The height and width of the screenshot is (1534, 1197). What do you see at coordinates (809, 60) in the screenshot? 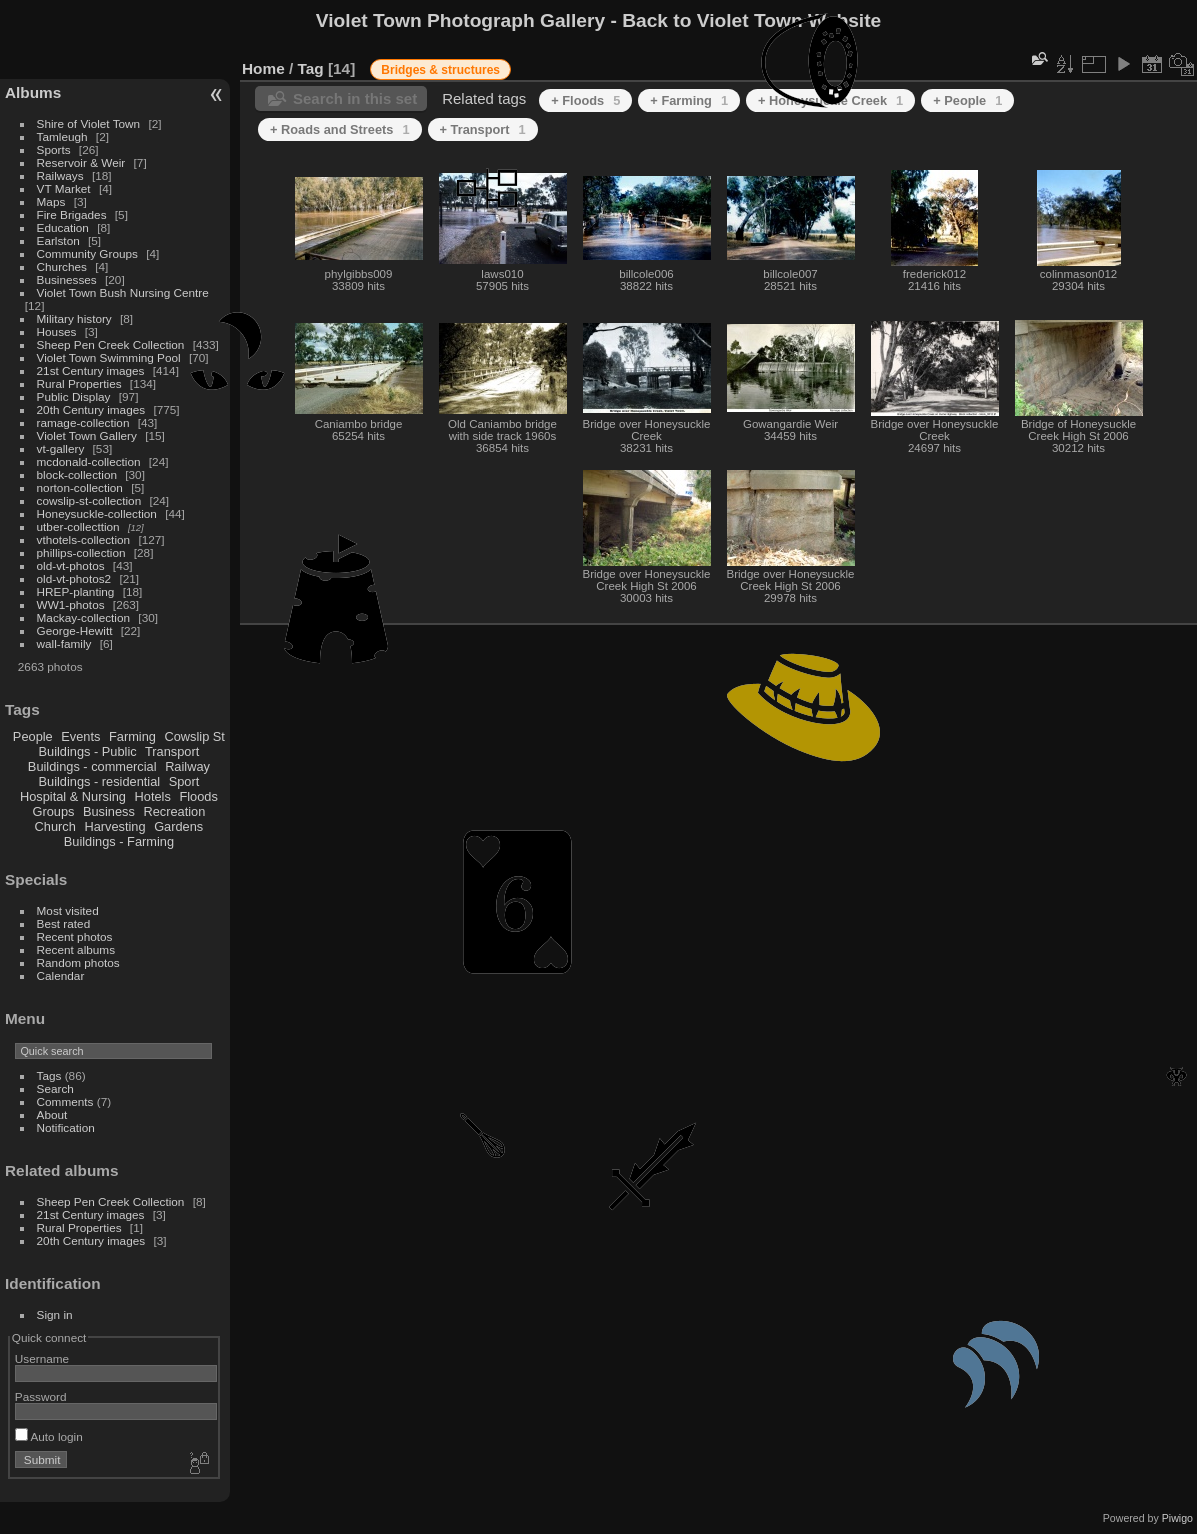
I see `kiwi fruit item in a food or cooking game` at bounding box center [809, 60].